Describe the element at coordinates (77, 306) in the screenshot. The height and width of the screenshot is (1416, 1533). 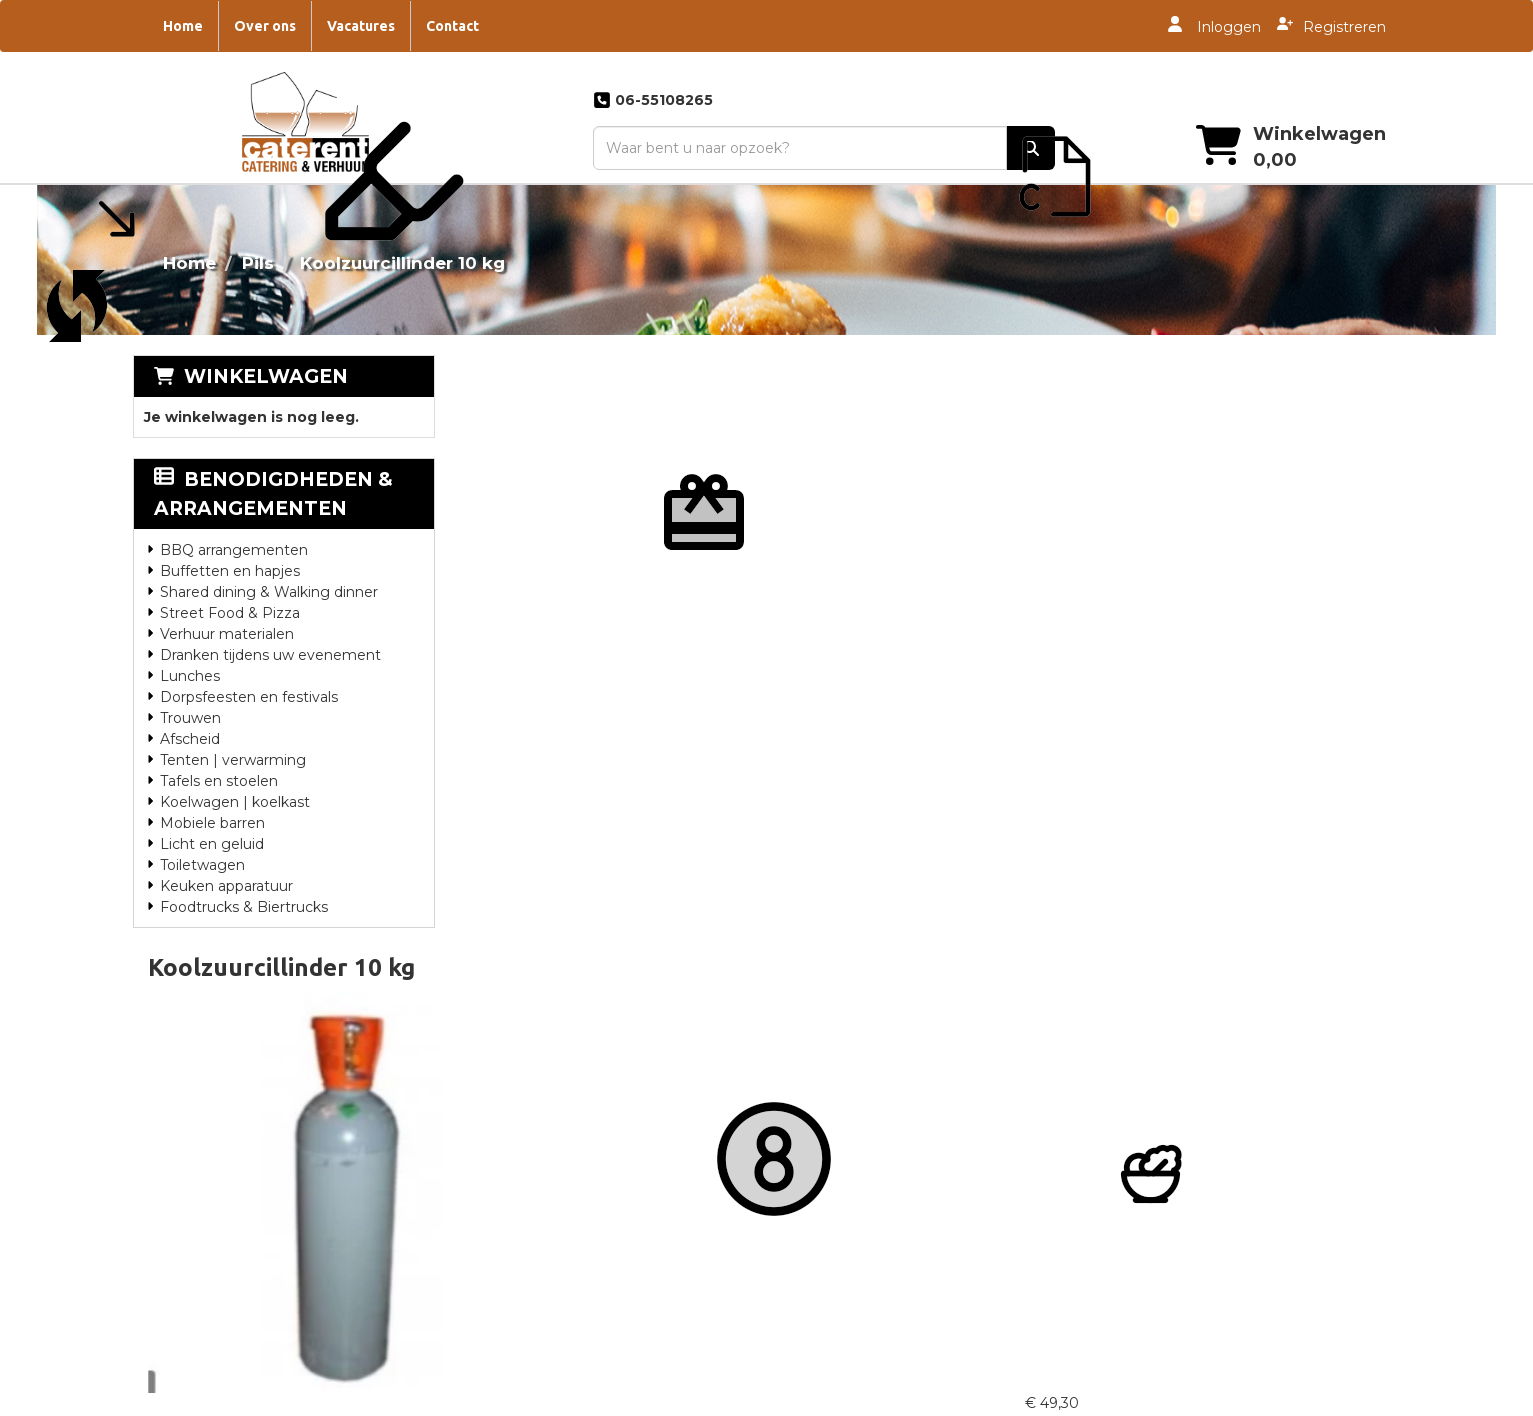
I see `initiate wifi protected setup (WPS) connection` at that location.